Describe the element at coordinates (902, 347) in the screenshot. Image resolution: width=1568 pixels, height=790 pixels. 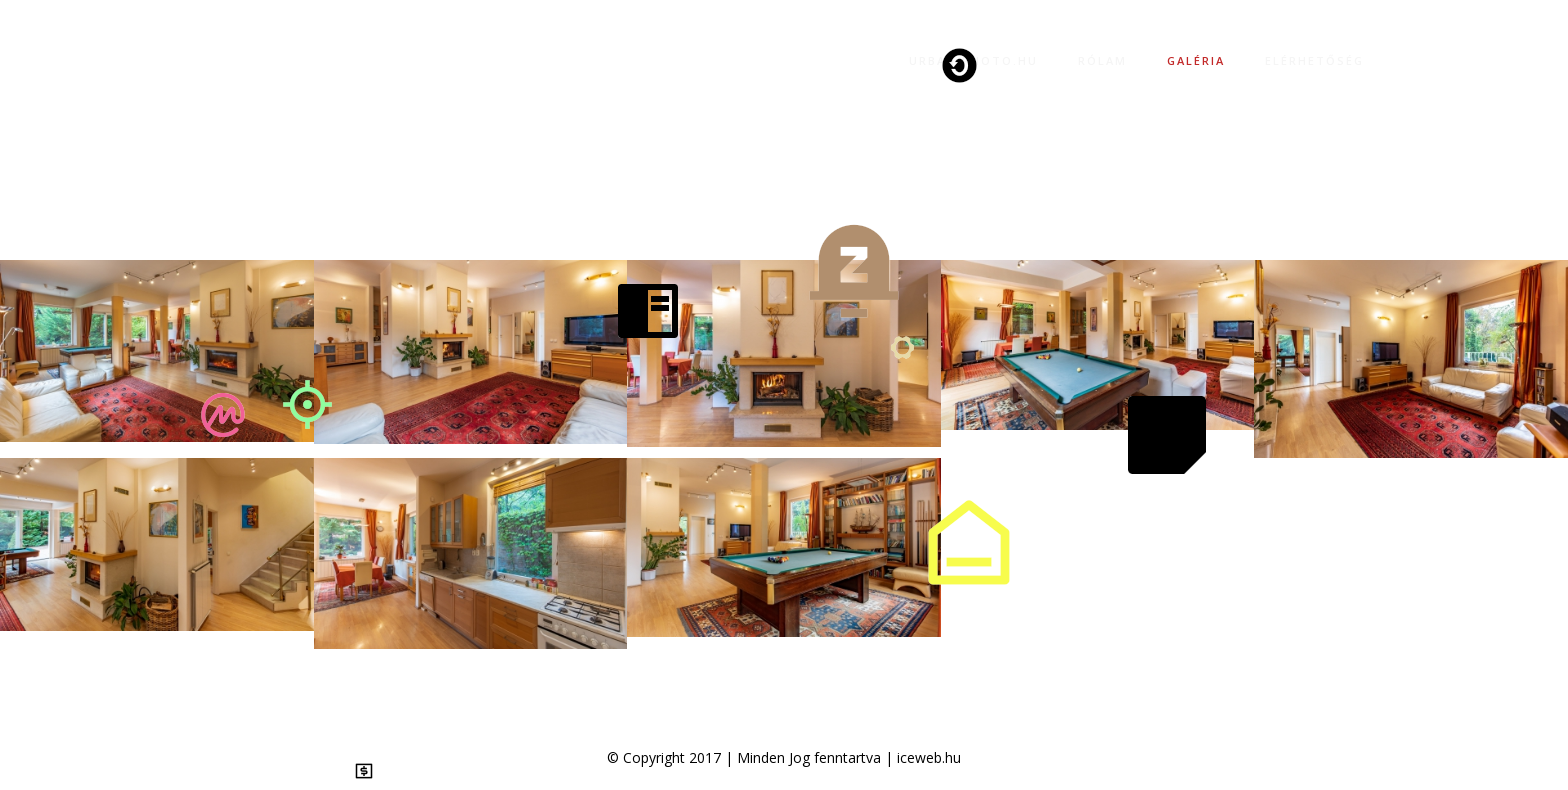
I see `Framework computer brand logo` at that location.